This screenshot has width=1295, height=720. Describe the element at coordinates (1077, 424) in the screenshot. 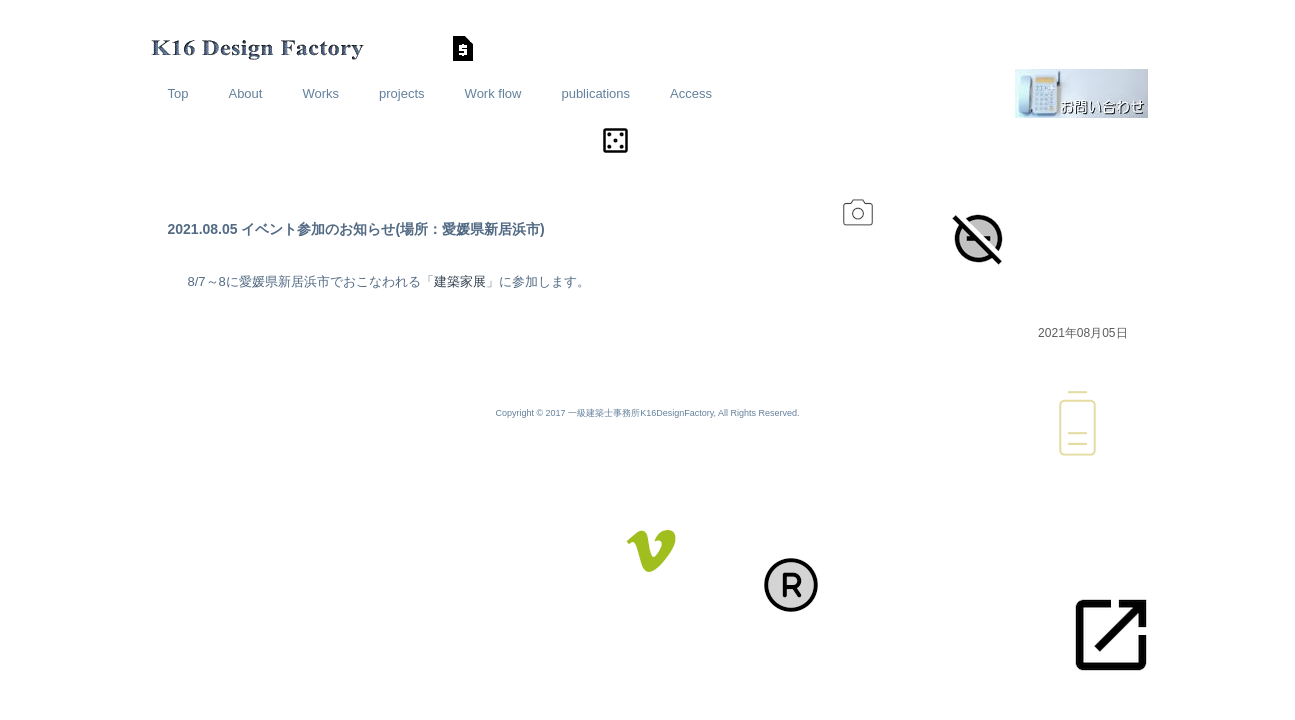

I see `battery at medium charge level` at that location.